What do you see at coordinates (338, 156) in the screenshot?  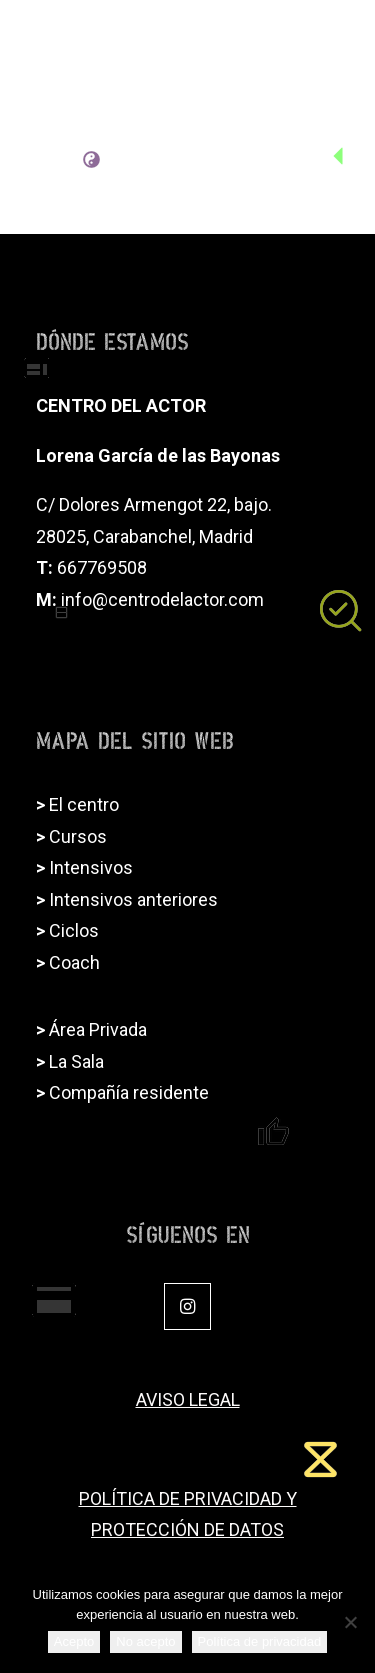 I see `navigate back to the previous screen` at bounding box center [338, 156].